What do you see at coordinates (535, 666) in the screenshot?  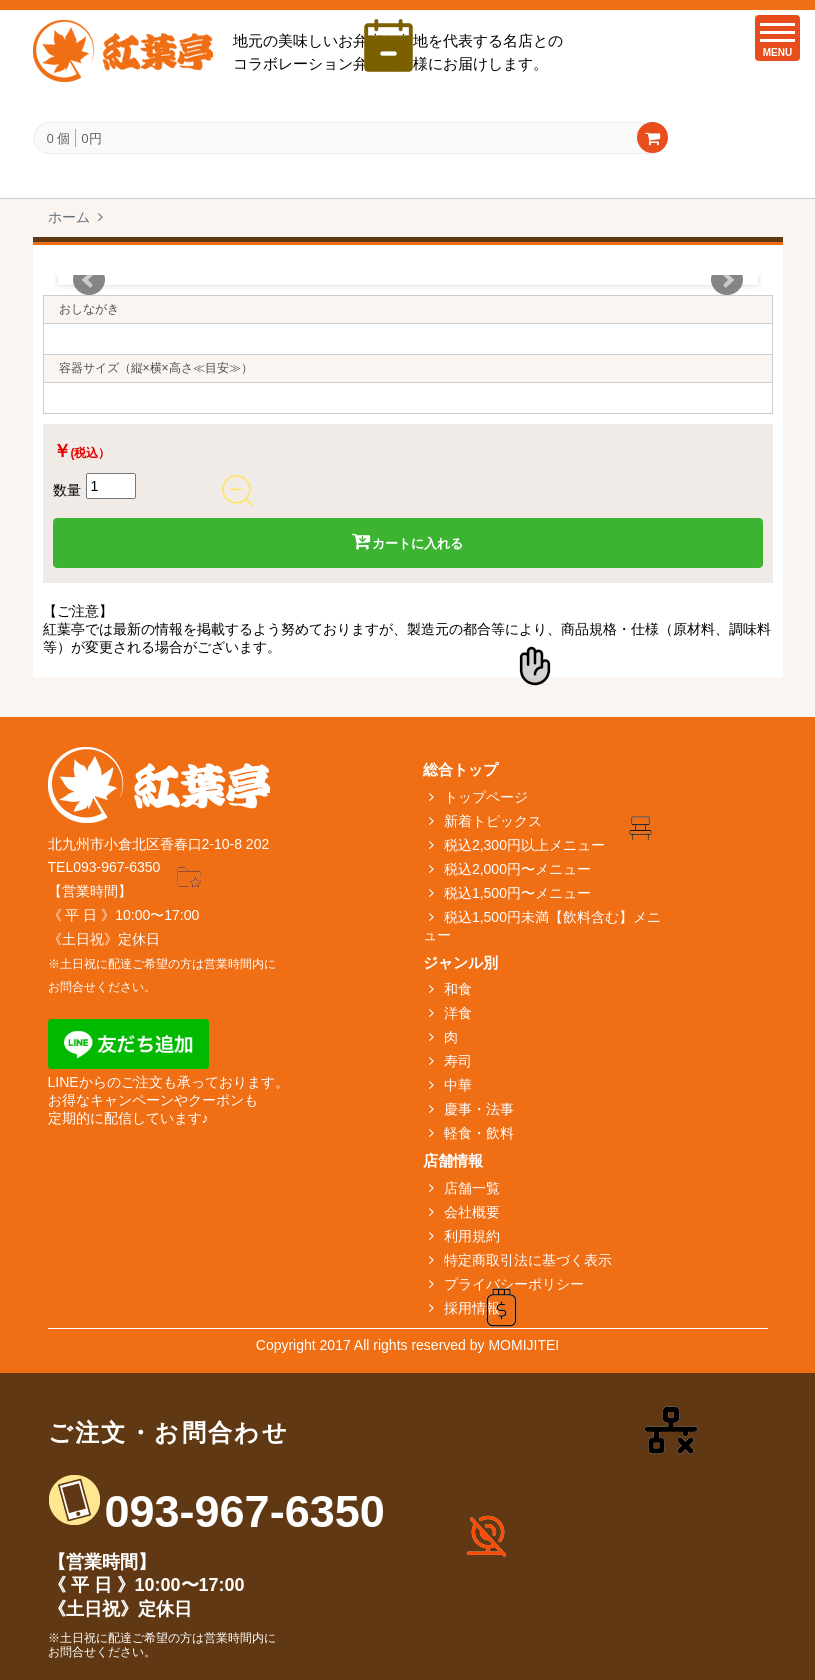 I see `stop or pause an action` at bounding box center [535, 666].